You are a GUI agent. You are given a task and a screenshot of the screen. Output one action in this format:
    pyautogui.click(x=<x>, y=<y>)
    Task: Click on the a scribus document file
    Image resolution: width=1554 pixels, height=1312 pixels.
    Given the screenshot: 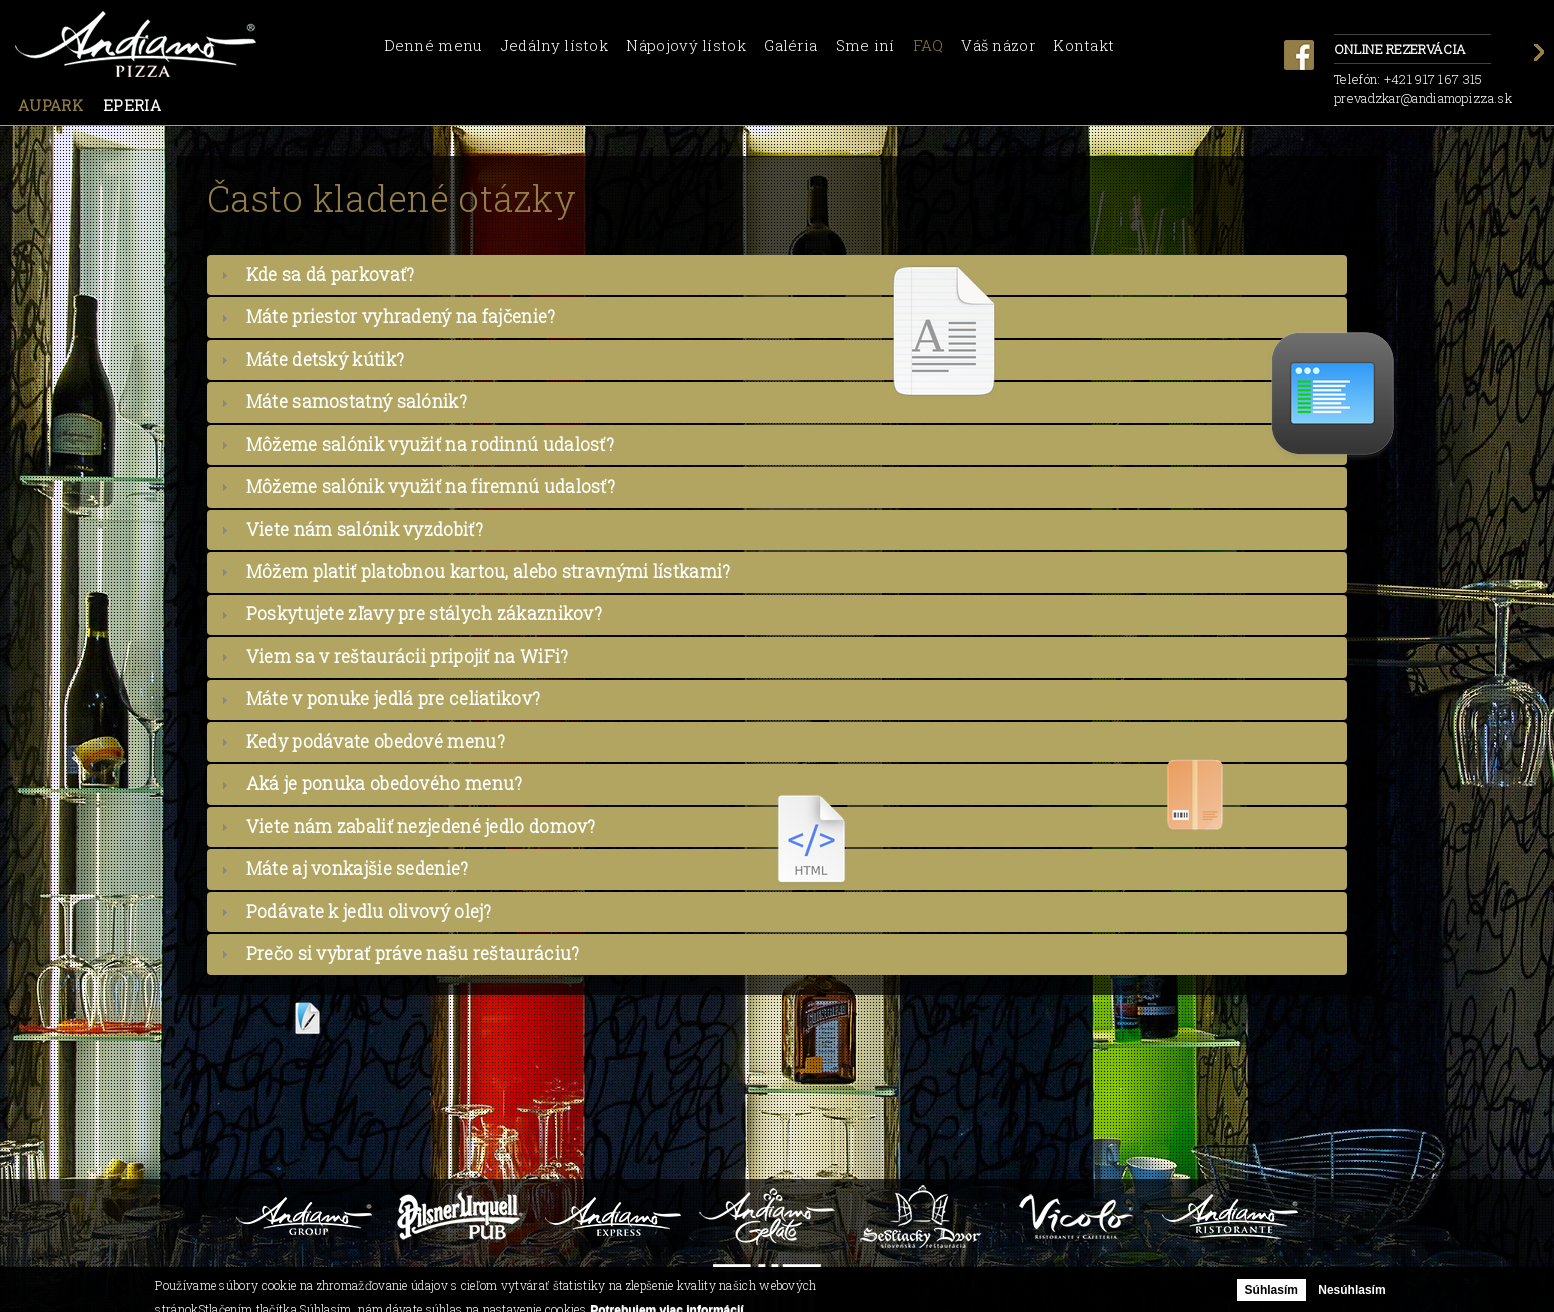 What is the action you would take?
    pyautogui.click(x=290, y=1019)
    